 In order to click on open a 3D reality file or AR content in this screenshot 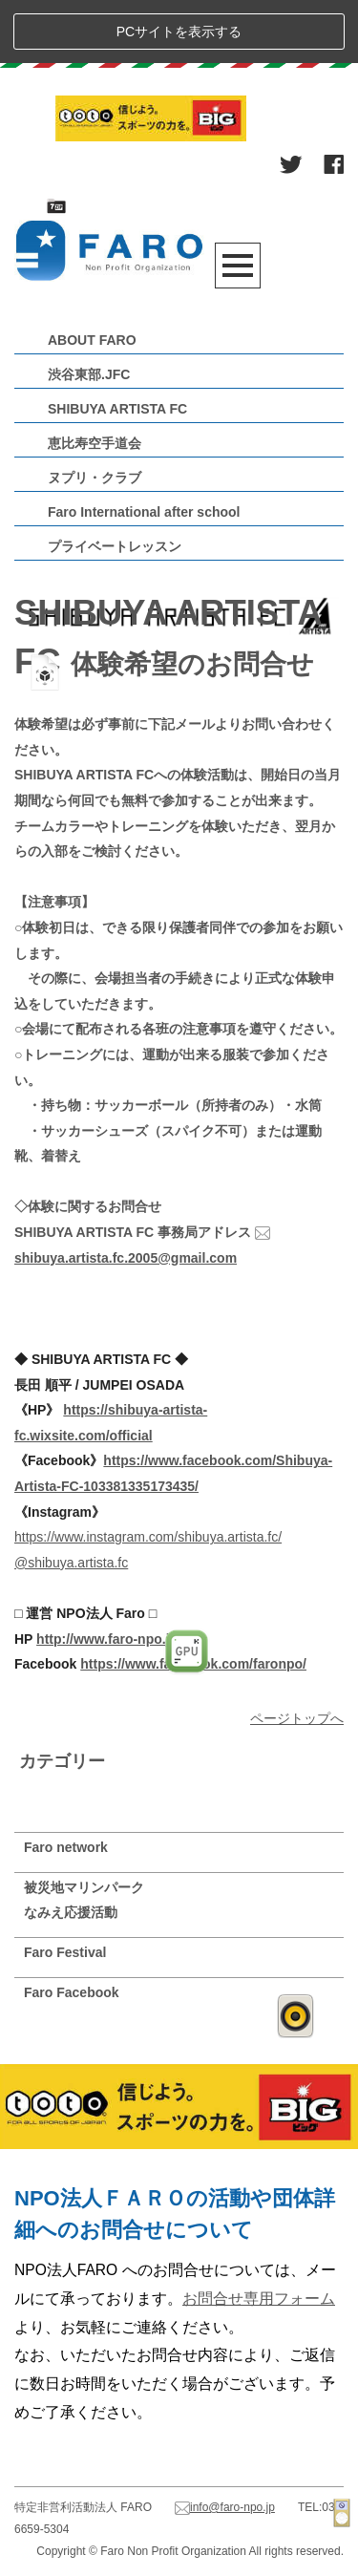, I will do `click(45, 673)`.